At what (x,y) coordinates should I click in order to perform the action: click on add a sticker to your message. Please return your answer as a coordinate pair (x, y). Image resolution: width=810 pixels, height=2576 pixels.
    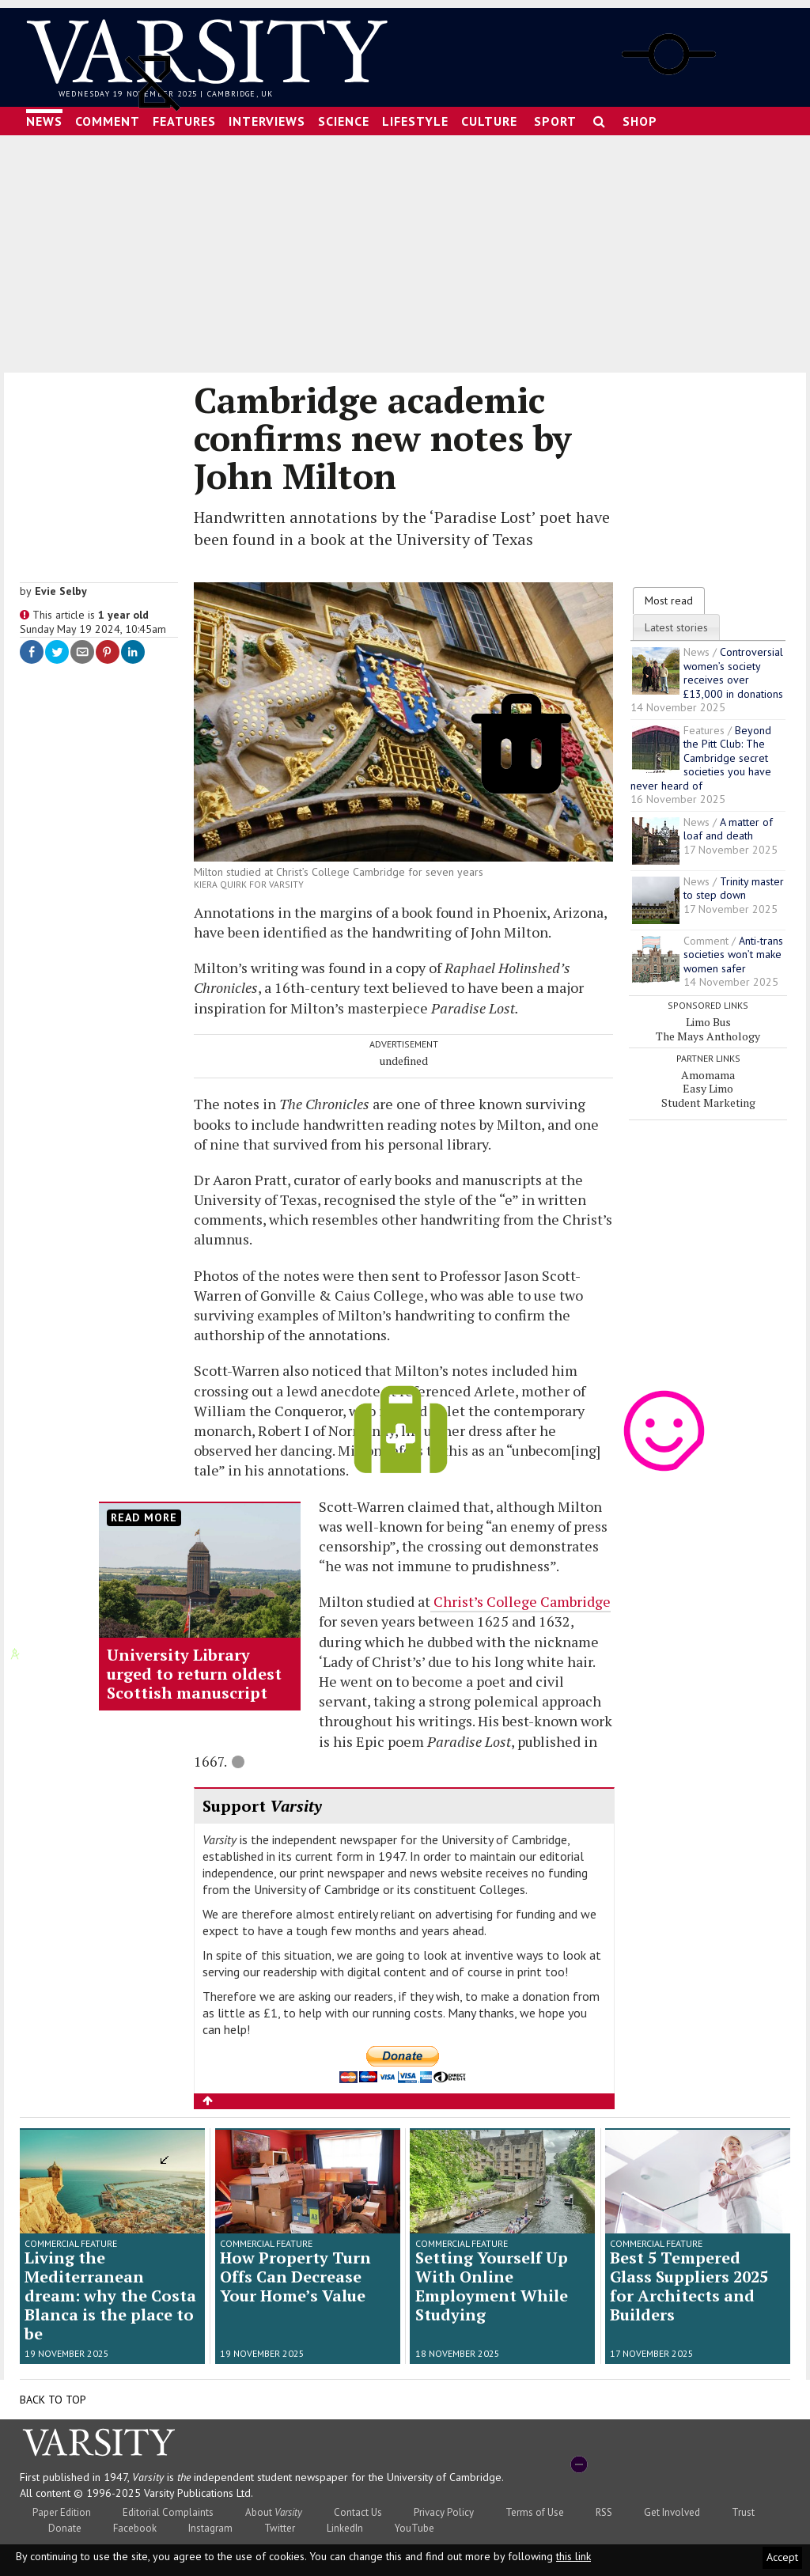
    Looking at the image, I should click on (664, 1430).